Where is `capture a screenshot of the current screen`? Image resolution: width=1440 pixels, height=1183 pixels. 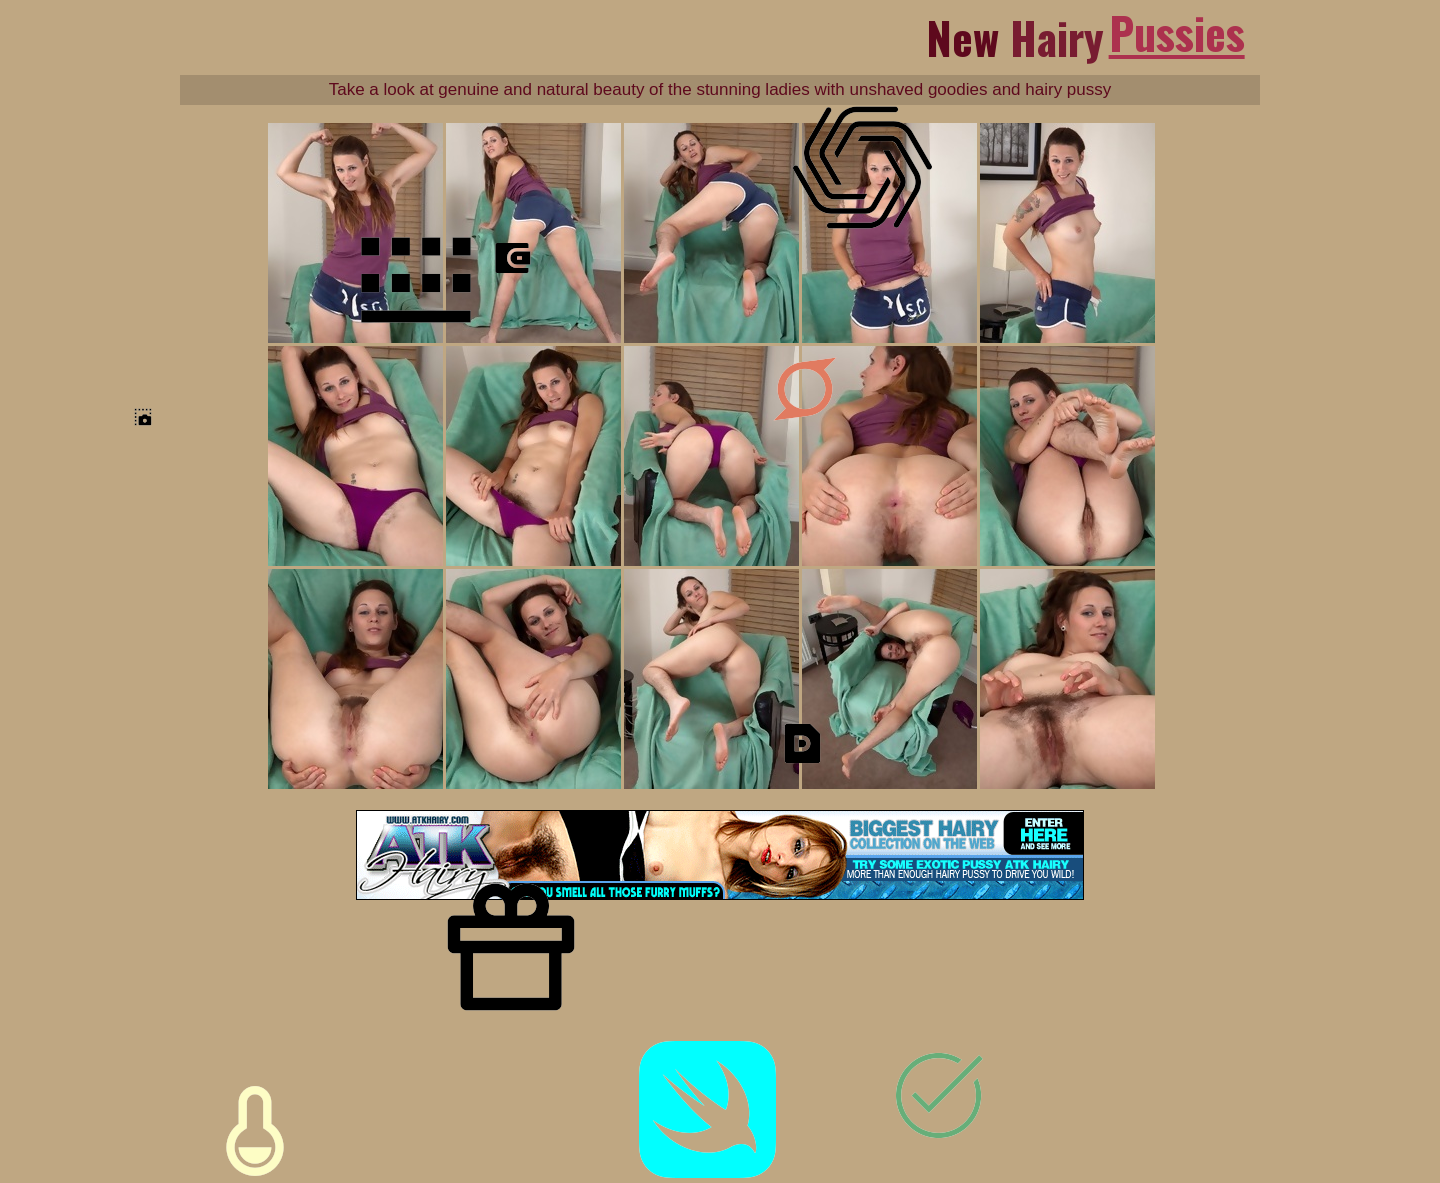
capture a screenshot of the current screen is located at coordinates (143, 417).